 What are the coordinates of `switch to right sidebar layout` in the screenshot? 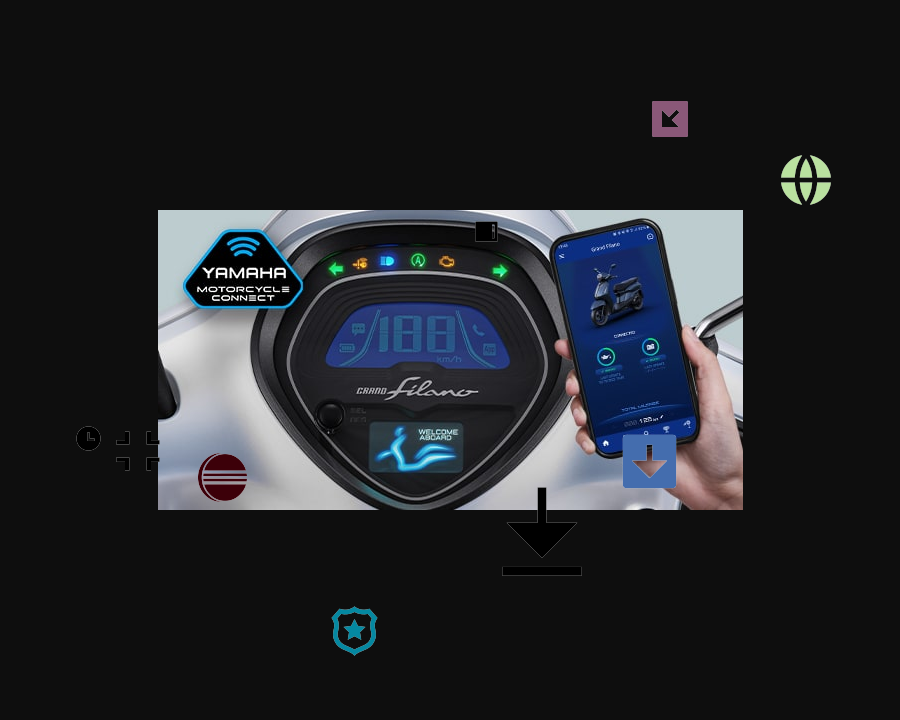 It's located at (486, 231).